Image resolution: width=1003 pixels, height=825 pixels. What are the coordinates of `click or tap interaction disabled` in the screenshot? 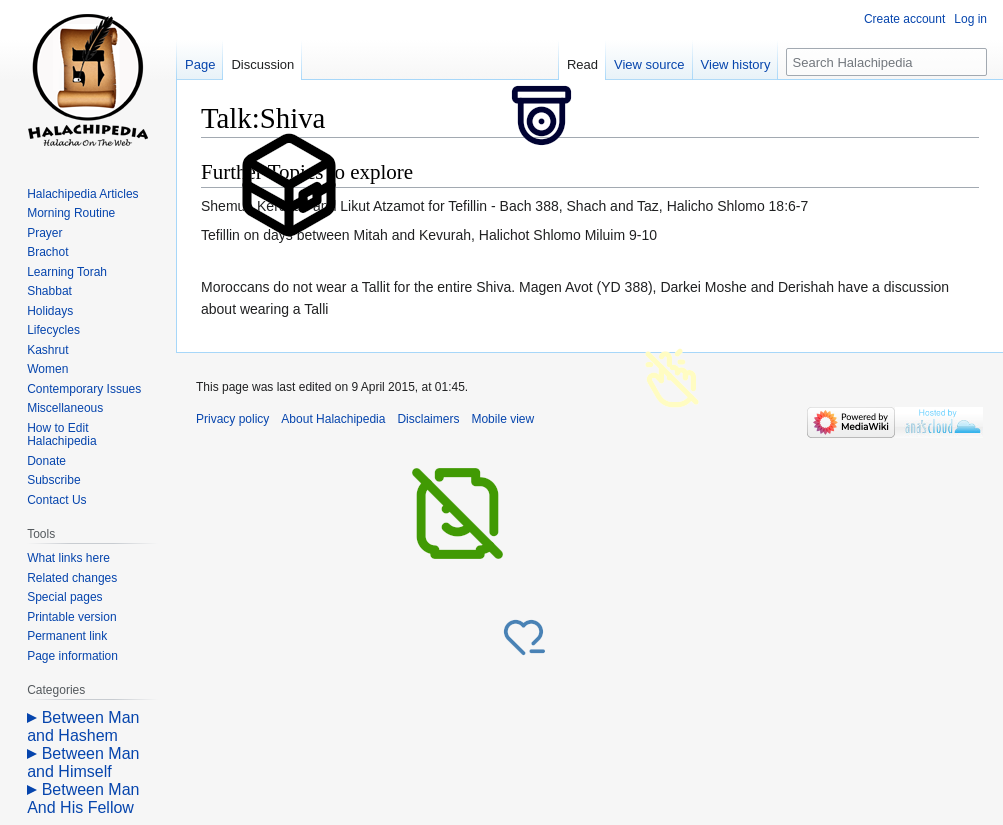 It's located at (672, 378).